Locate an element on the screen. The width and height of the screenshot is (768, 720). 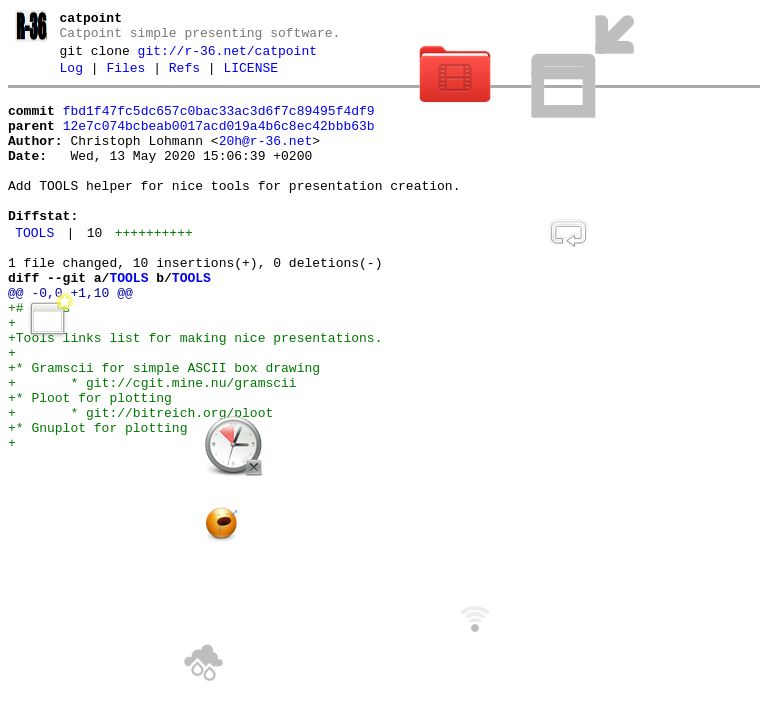
open a new window is located at coordinates (50, 315).